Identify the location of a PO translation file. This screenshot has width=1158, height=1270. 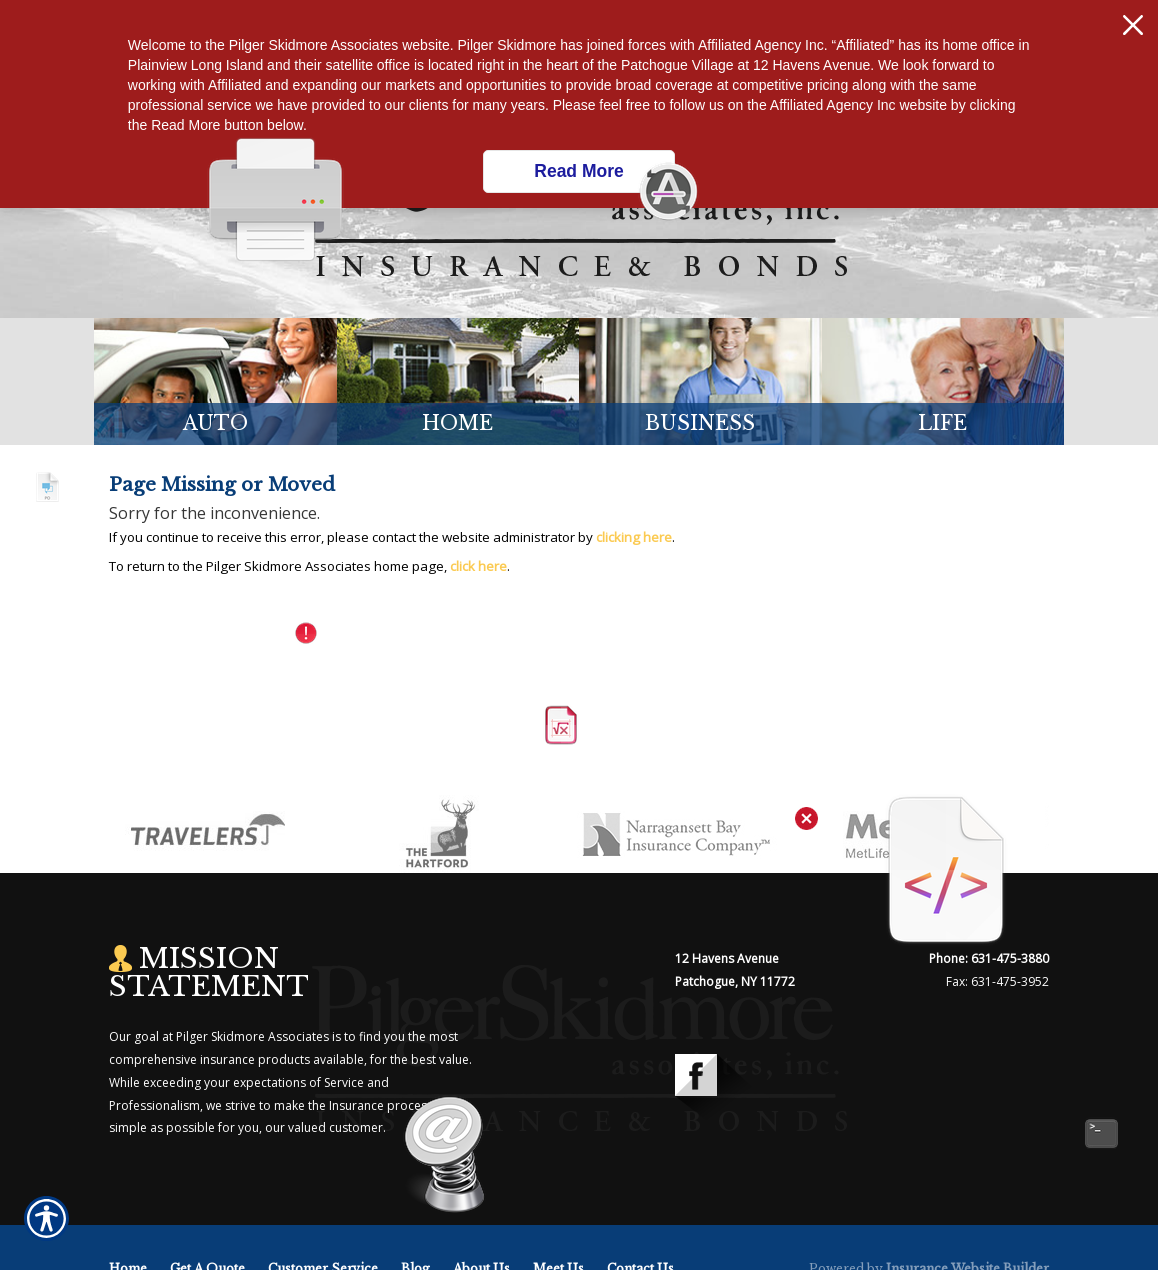
(47, 487).